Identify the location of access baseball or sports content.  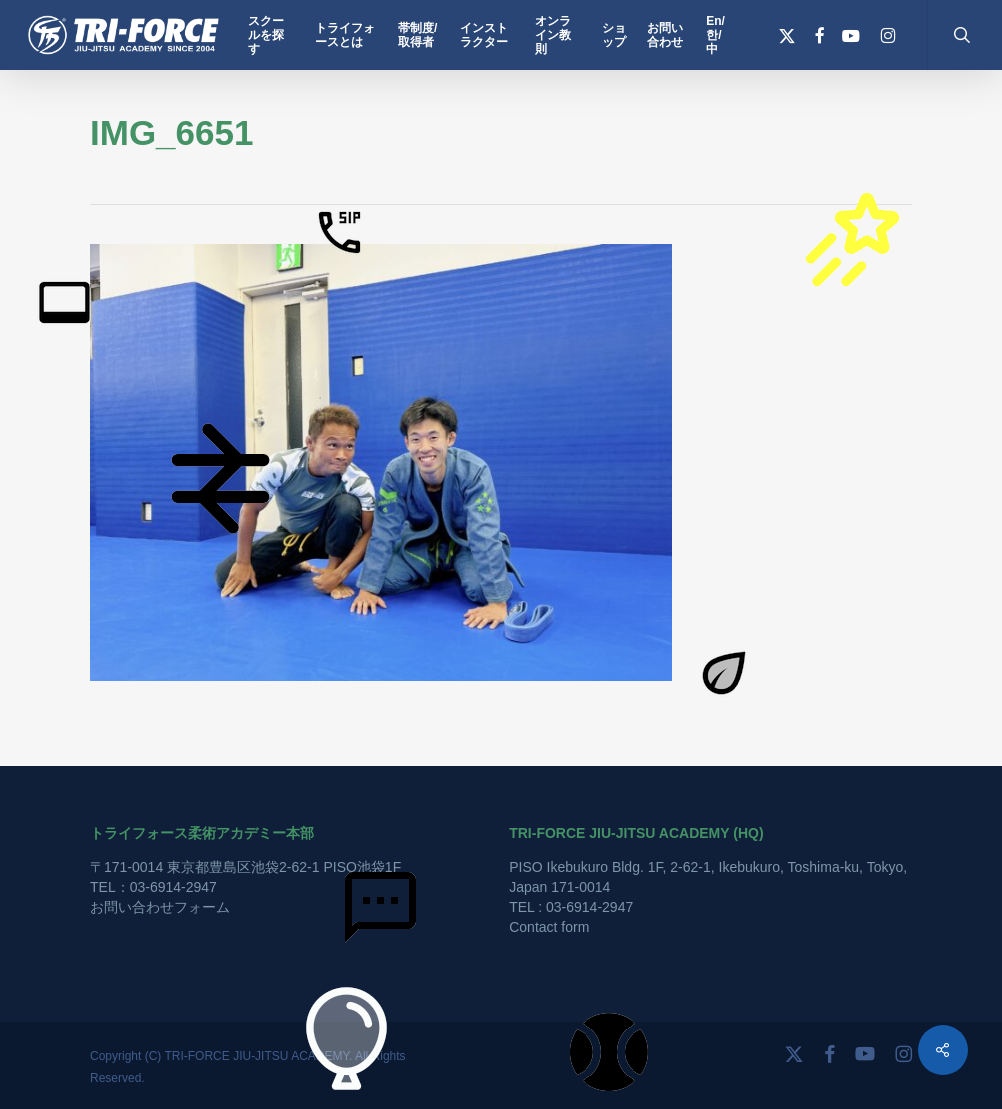
(609, 1052).